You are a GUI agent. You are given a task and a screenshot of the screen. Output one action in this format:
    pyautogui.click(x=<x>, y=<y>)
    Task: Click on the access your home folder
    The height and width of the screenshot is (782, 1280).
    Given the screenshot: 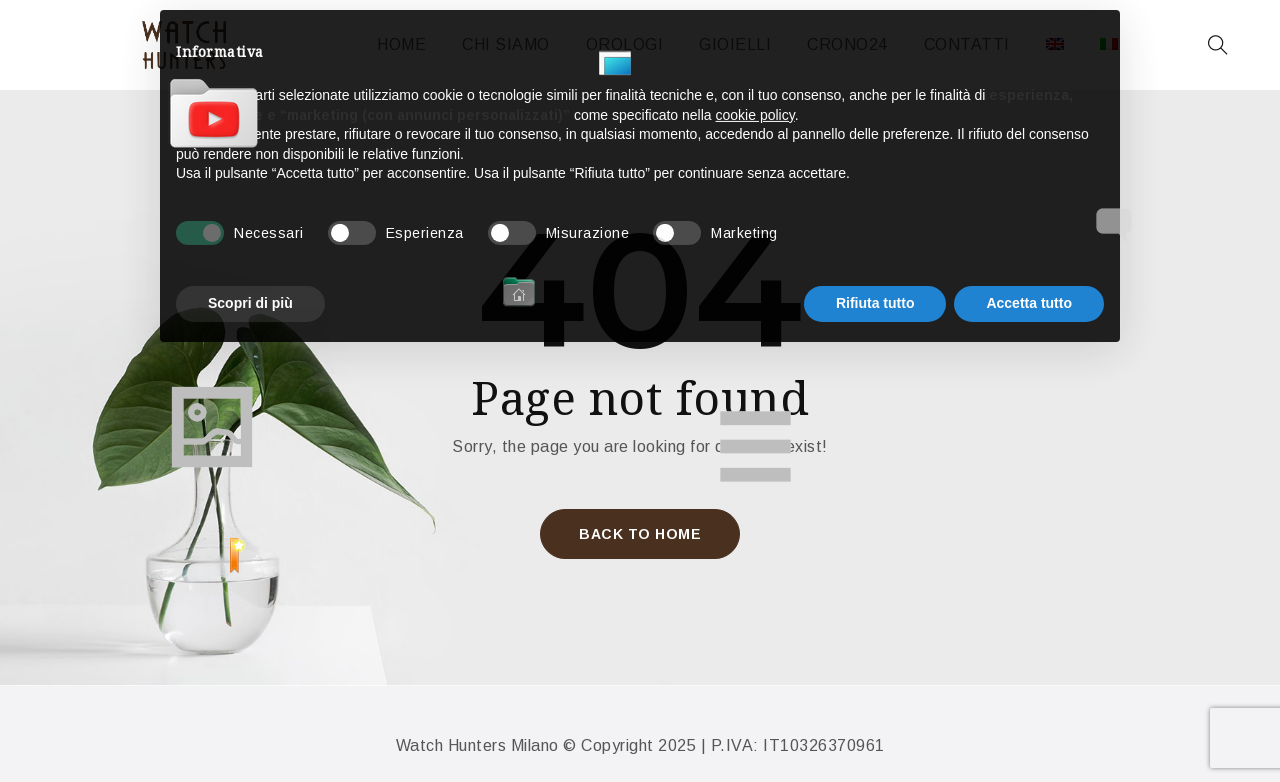 What is the action you would take?
    pyautogui.click(x=519, y=291)
    